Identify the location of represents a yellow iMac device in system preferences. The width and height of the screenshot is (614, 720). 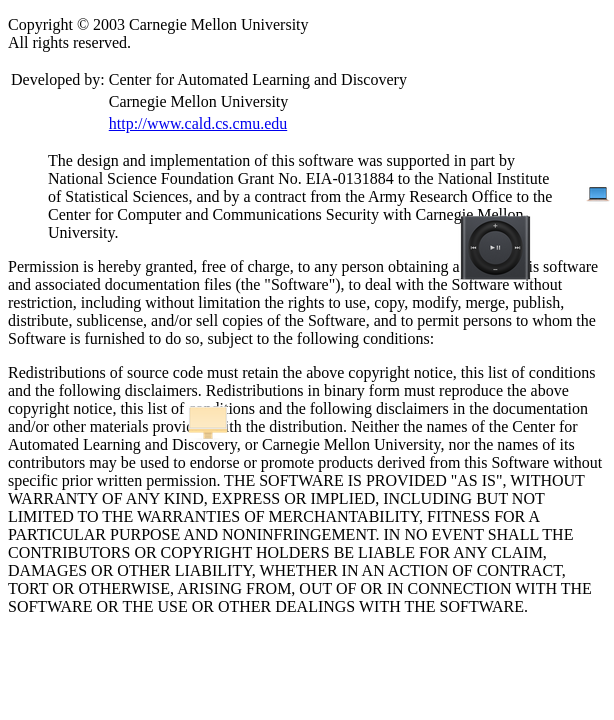
(208, 422).